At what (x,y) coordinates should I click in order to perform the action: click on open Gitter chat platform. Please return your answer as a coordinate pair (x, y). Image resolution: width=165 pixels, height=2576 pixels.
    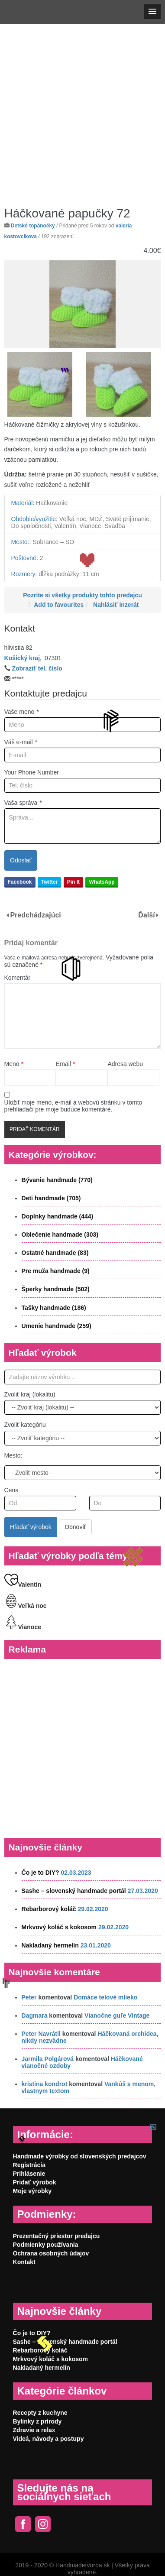
    Looking at the image, I should click on (6, 1983).